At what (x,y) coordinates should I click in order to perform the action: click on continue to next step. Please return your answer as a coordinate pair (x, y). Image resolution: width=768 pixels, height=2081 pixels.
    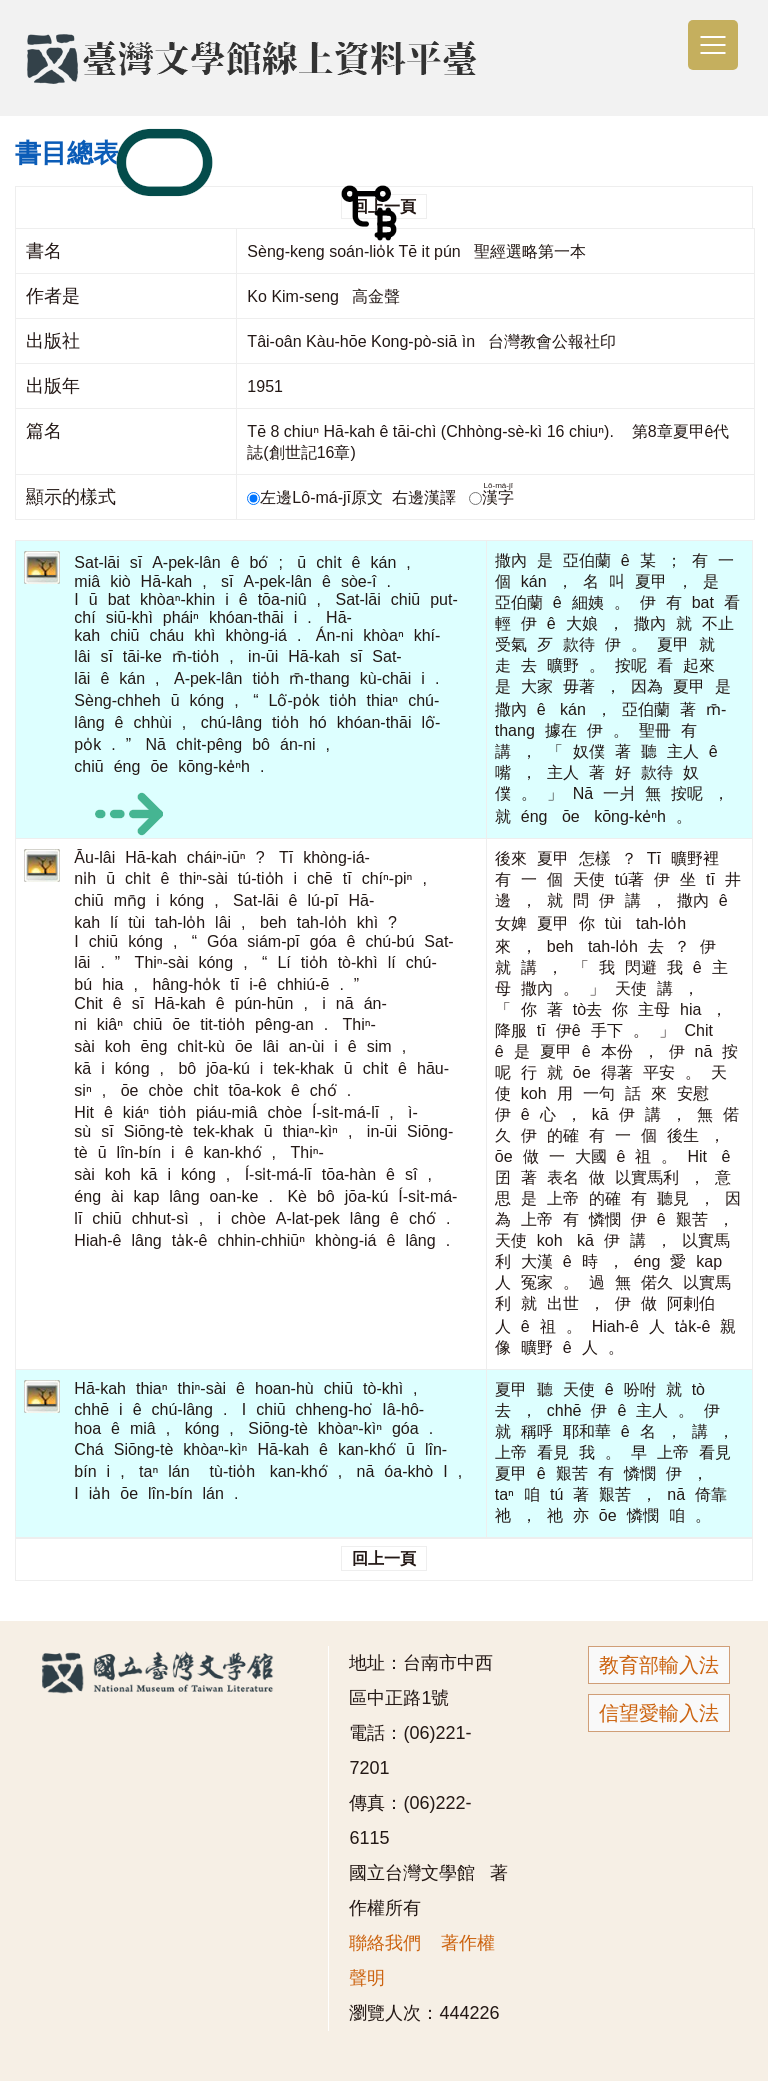
    Looking at the image, I should click on (129, 814).